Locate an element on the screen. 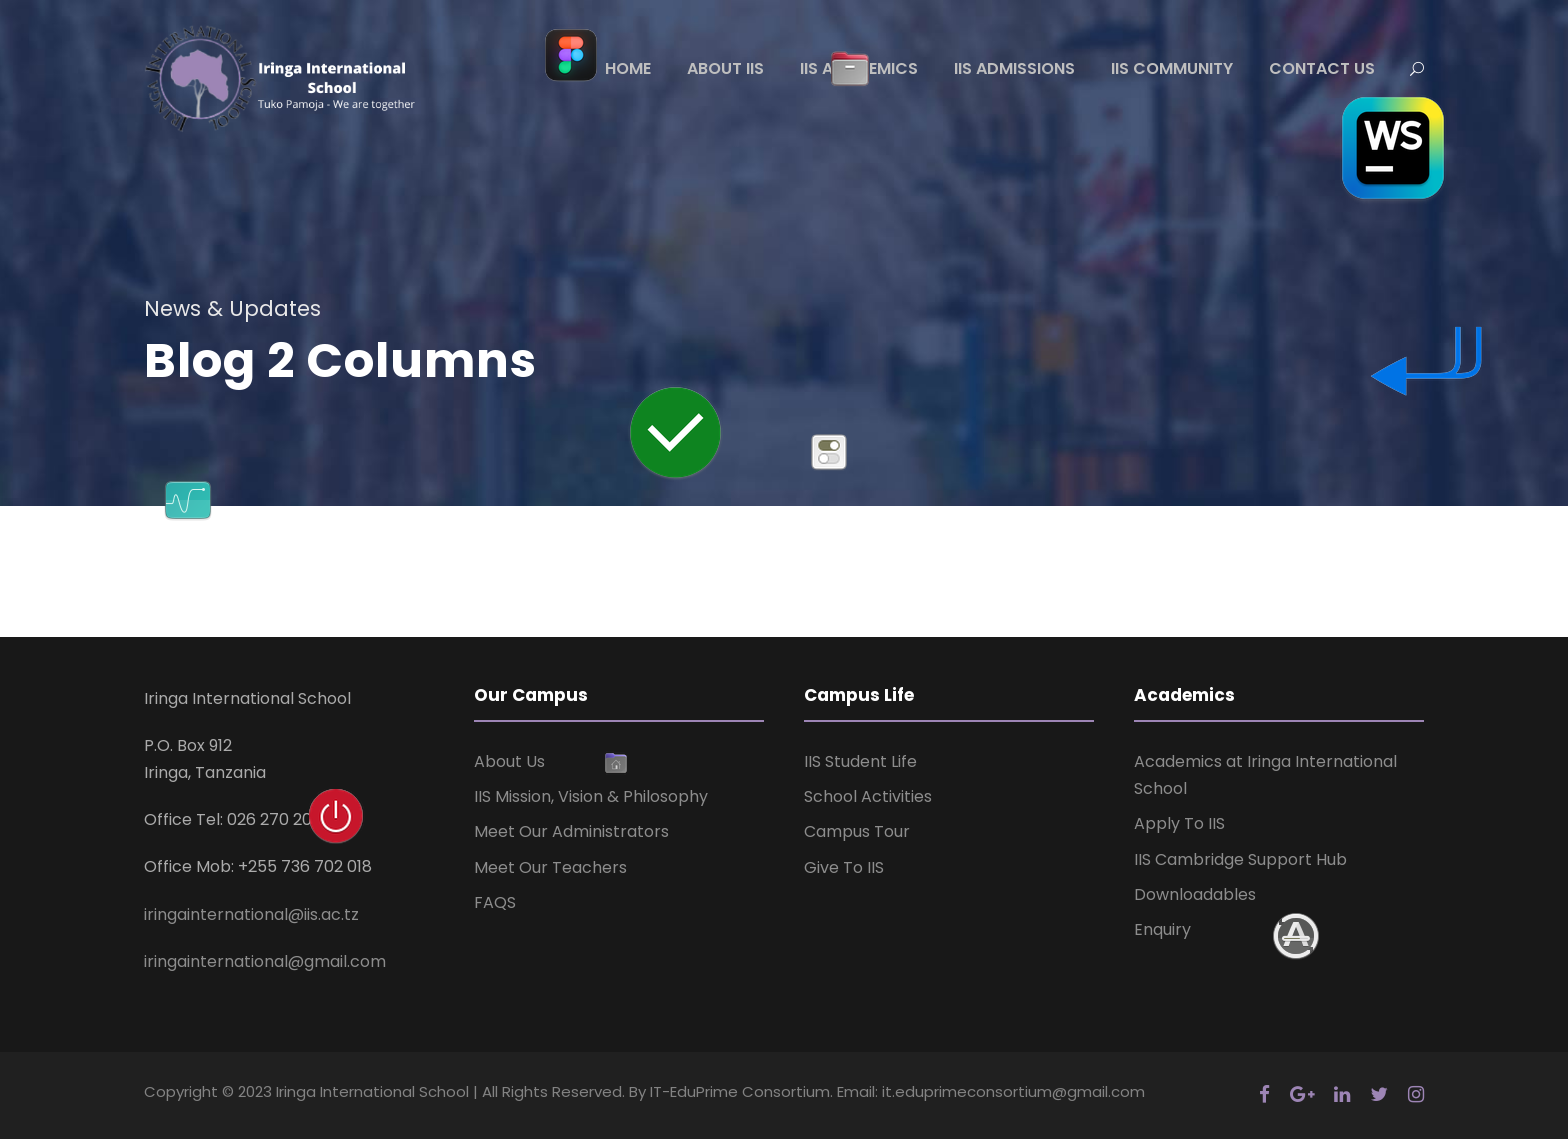 The height and width of the screenshot is (1139, 1568). shut down or power off the system is located at coordinates (337, 817).